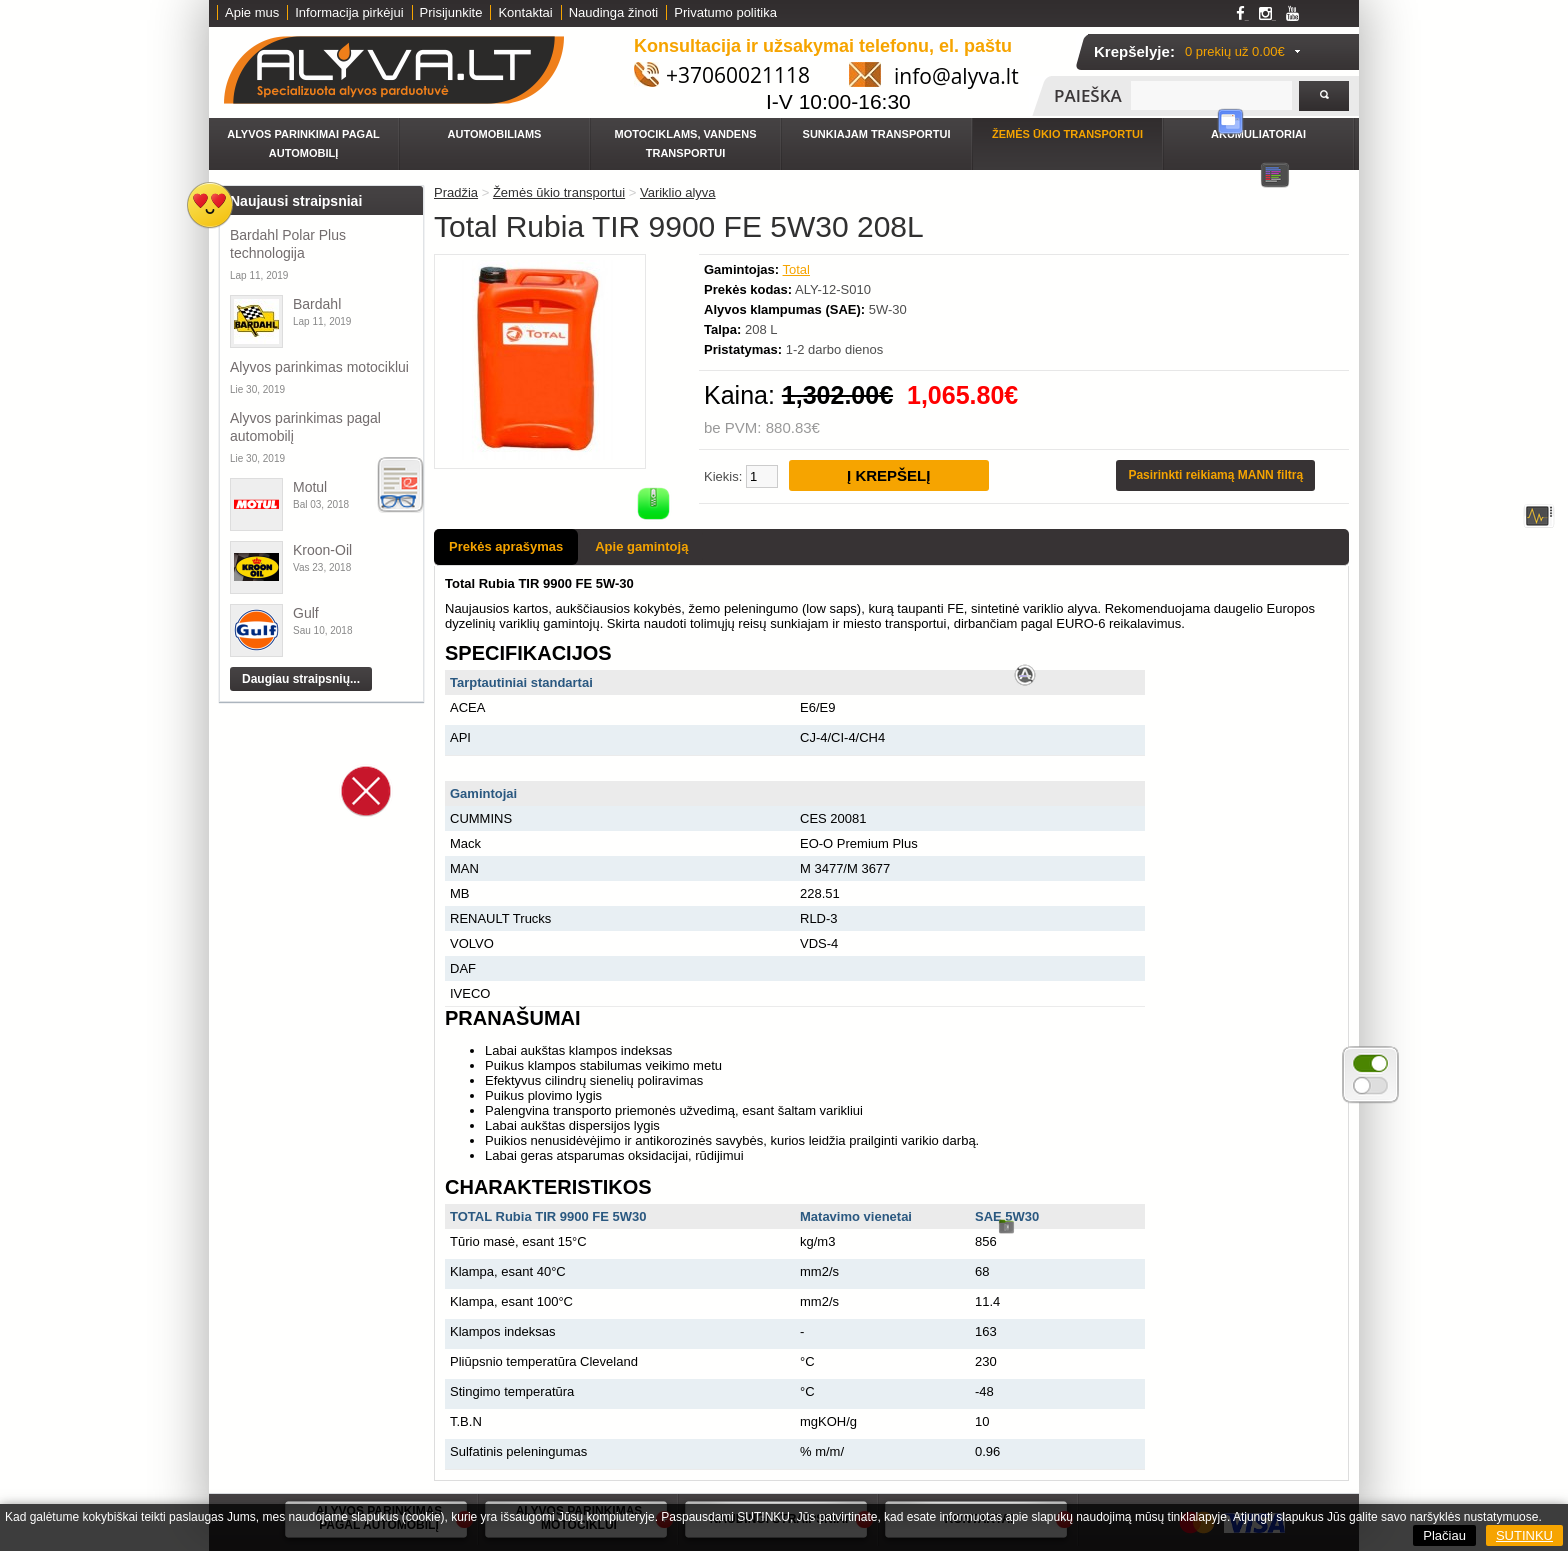 This screenshot has height=1551, width=1568. I want to click on open software development tools, so click(1275, 175).